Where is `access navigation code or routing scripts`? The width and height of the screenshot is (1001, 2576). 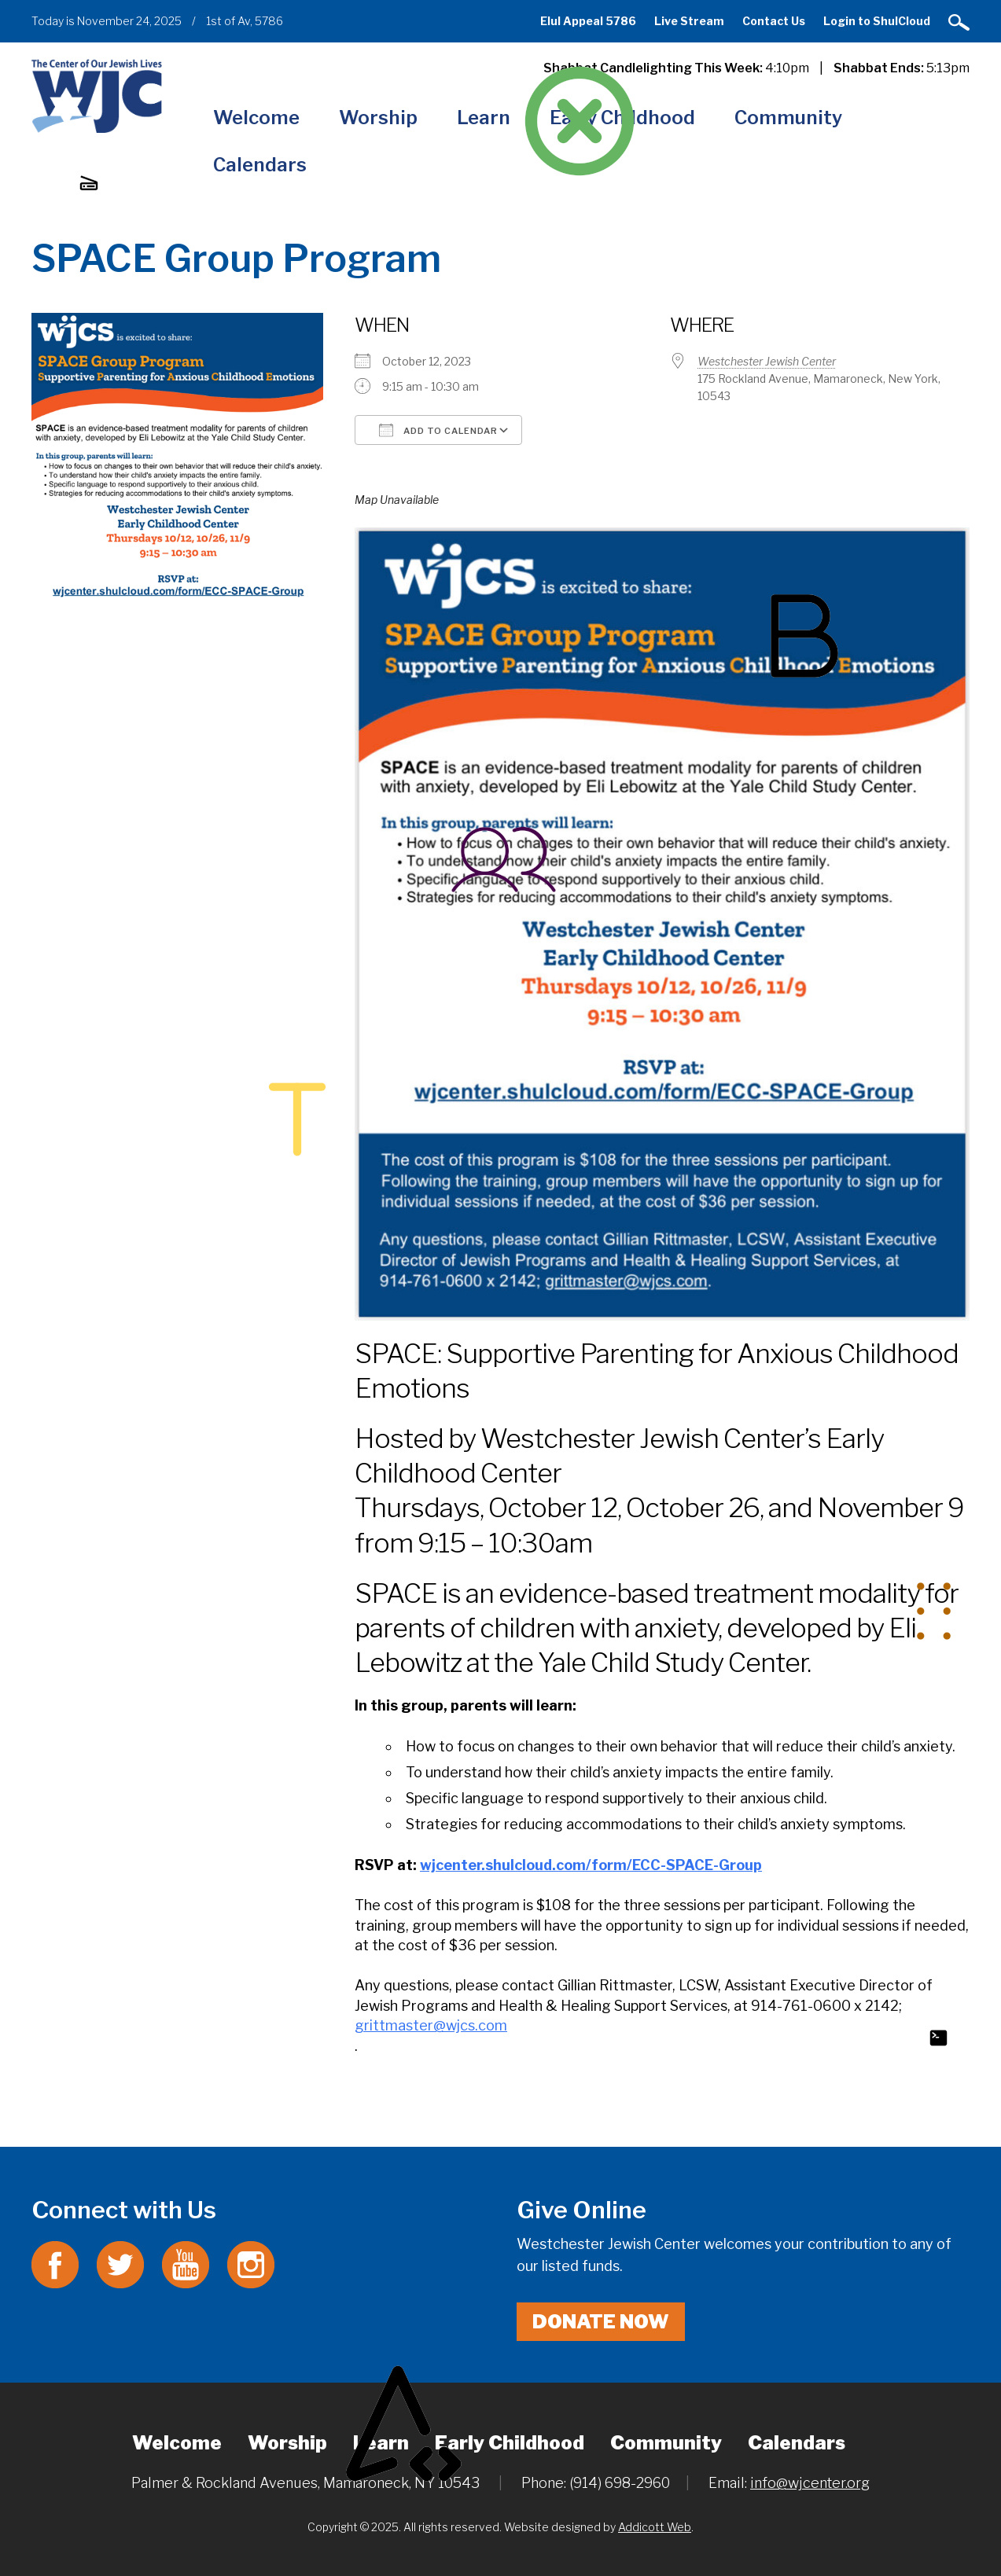 access navigation code or routing scripts is located at coordinates (398, 2423).